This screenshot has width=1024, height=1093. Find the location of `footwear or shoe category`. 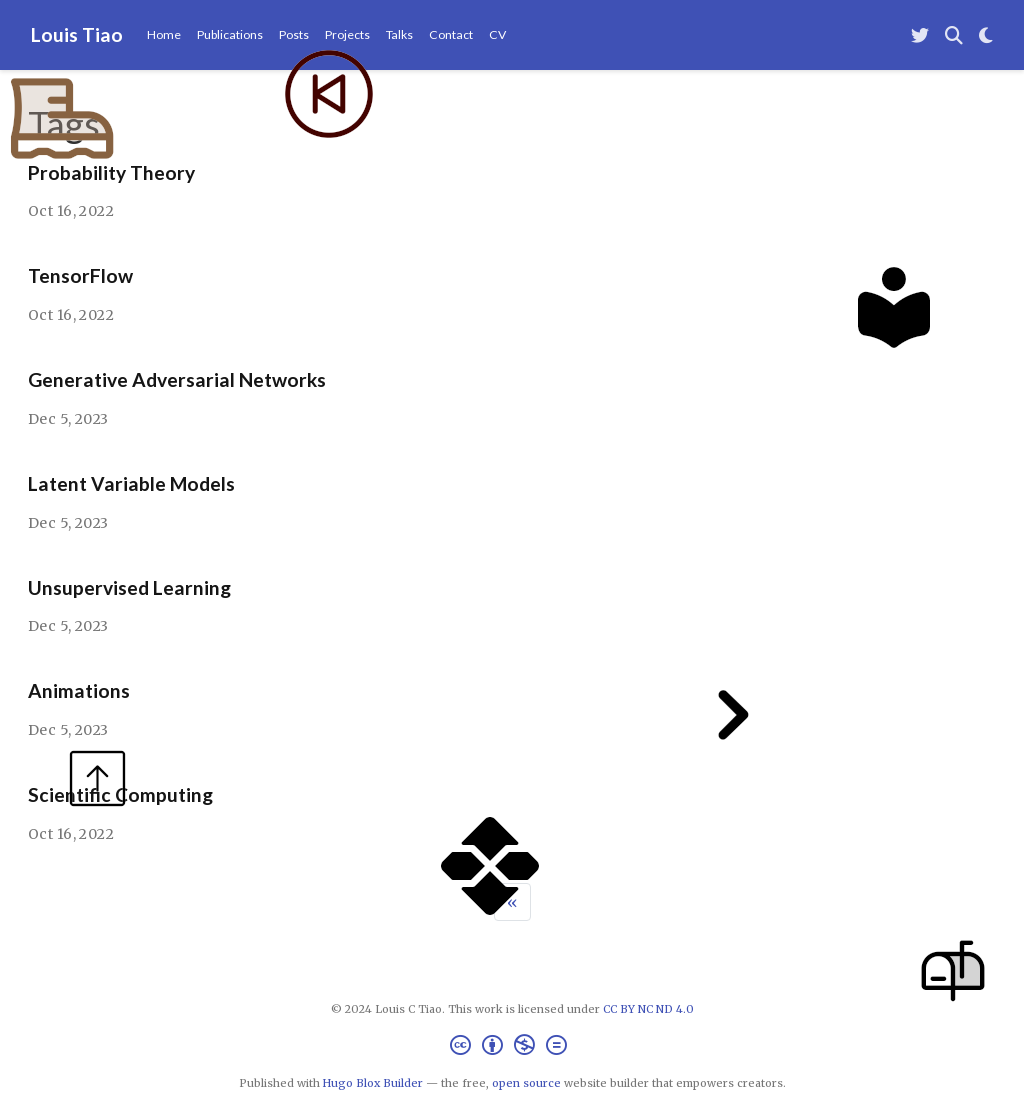

footwear or shoe category is located at coordinates (58, 118).